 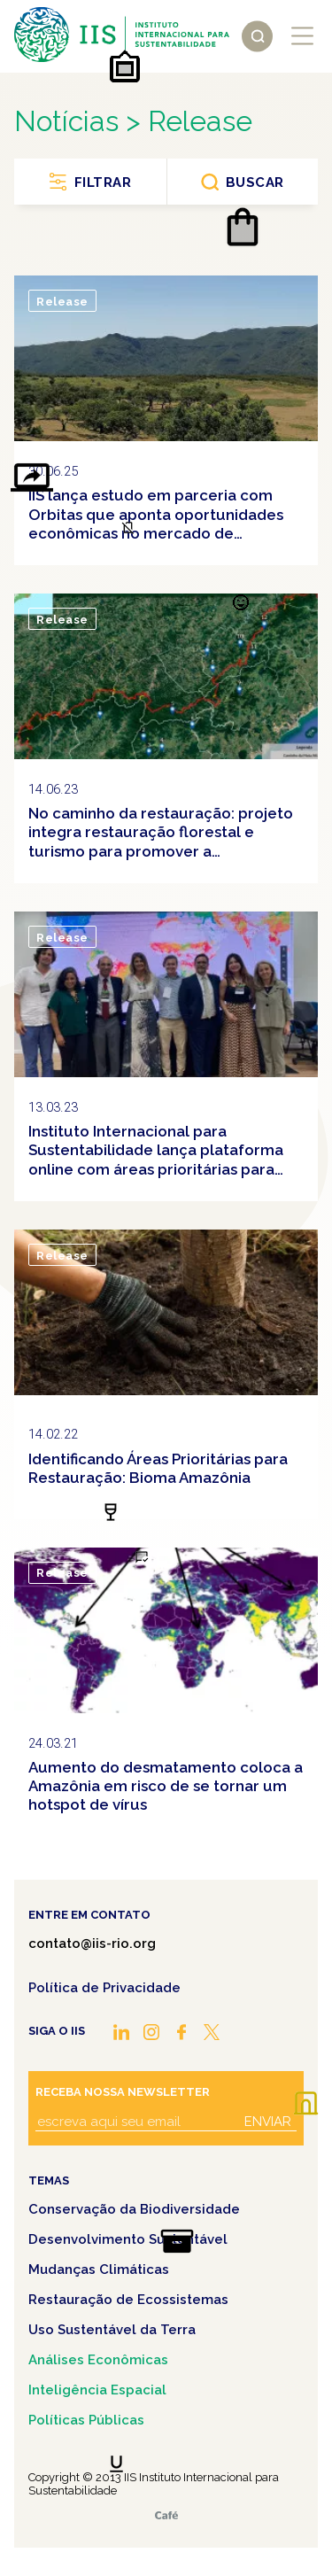 What do you see at coordinates (142, 1557) in the screenshot?
I see `mark a conversation as read` at bounding box center [142, 1557].